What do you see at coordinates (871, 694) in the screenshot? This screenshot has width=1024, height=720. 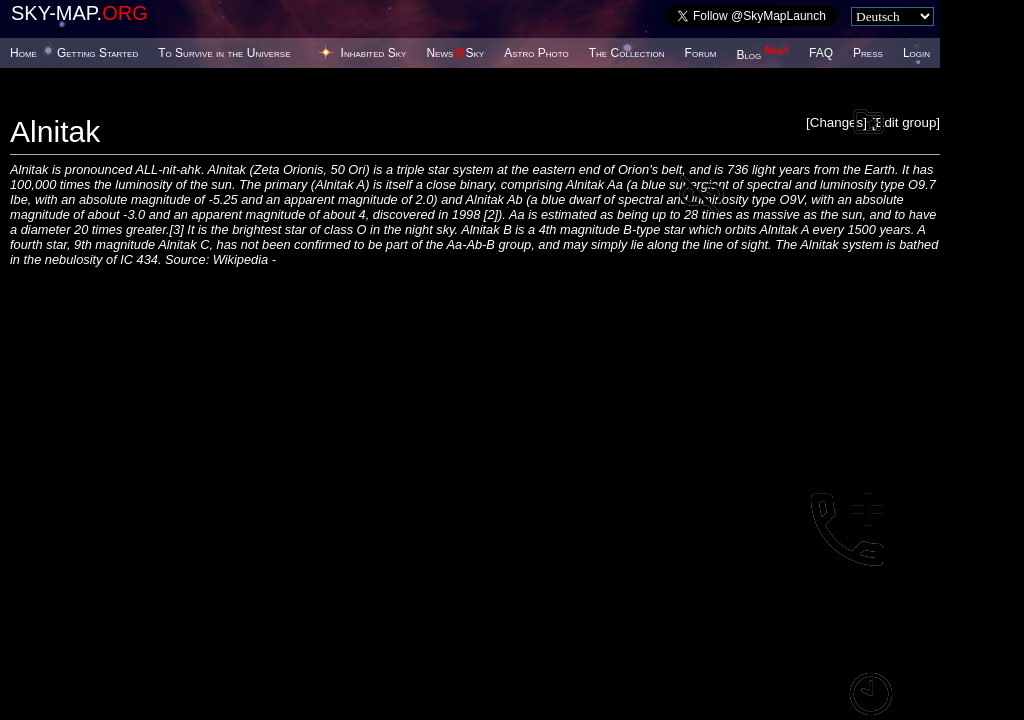 I see `indicates the current time is 10 o'clock` at bounding box center [871, 694].